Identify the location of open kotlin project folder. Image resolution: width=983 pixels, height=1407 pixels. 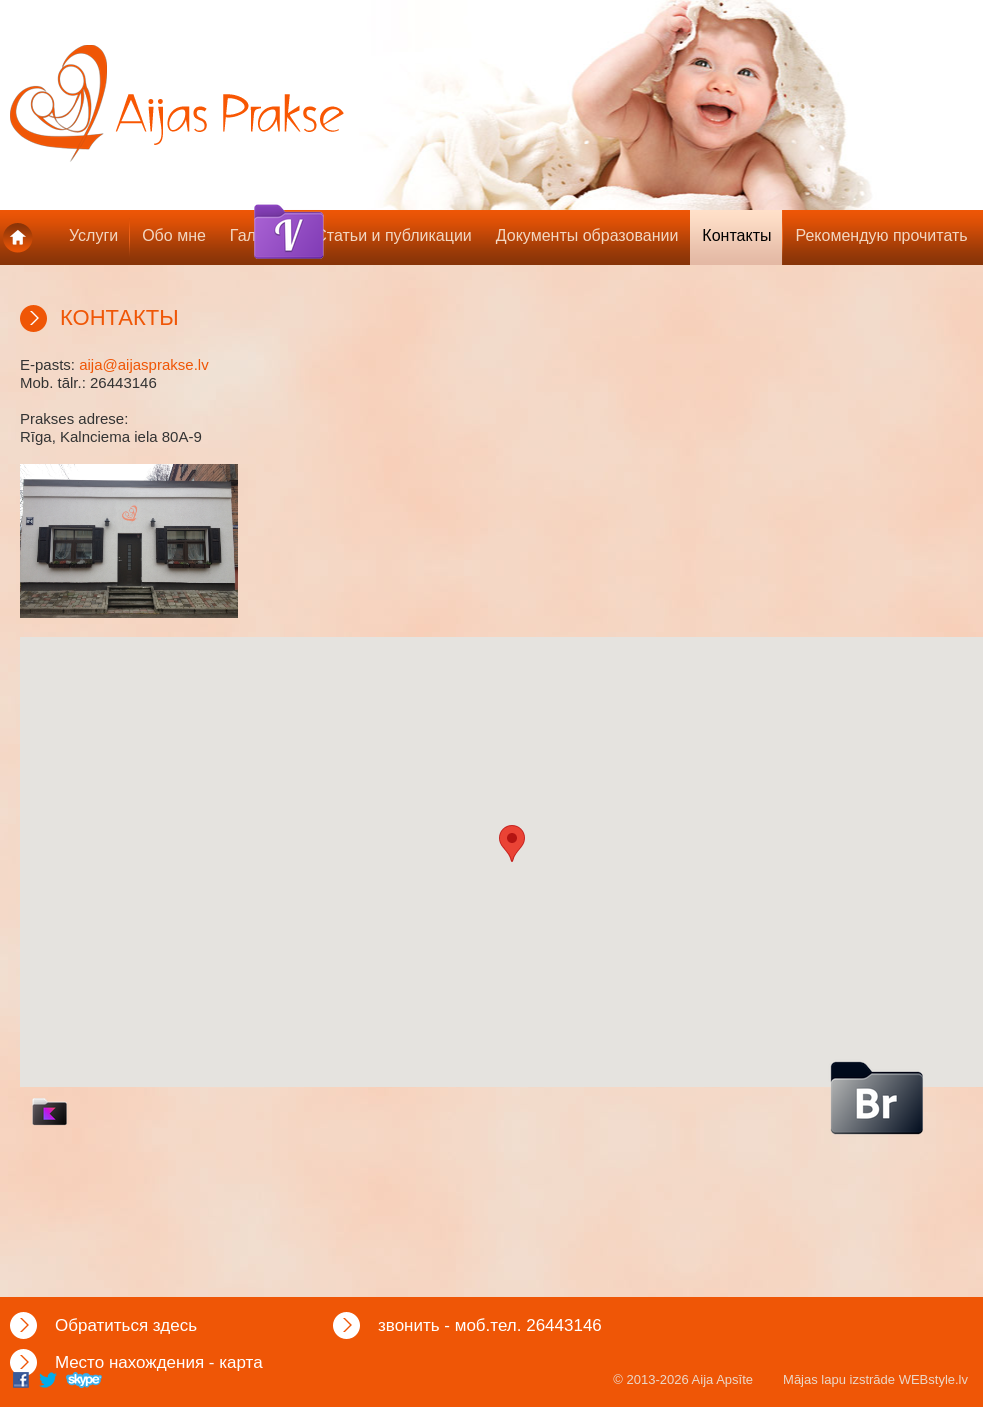
(49, 1112).